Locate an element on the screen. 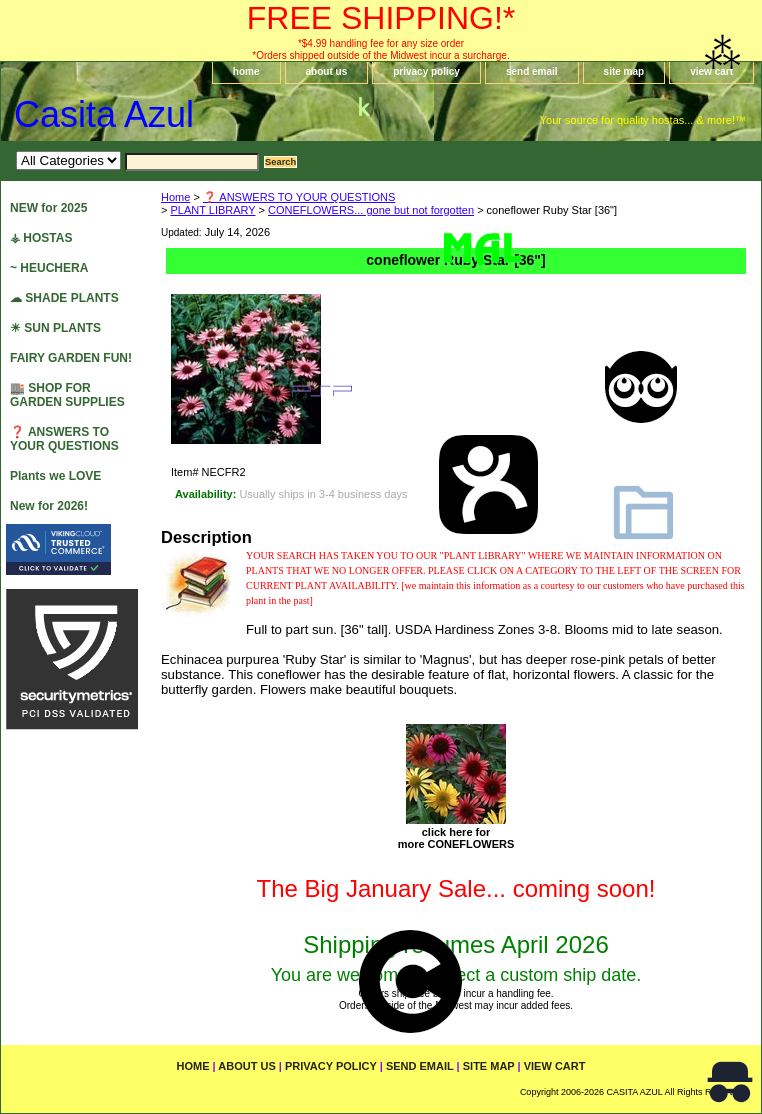  open MyAnimeList app or website is located at coordinates (483, 250).